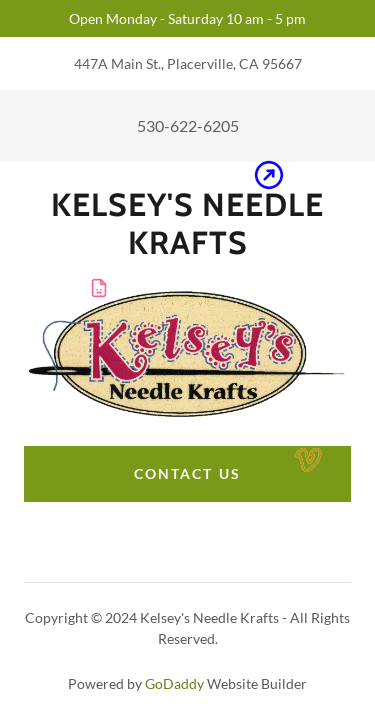  Describe the element at coordinates (99, 288) in the screenshot. I see `document with neutral status or feedback` at that location.